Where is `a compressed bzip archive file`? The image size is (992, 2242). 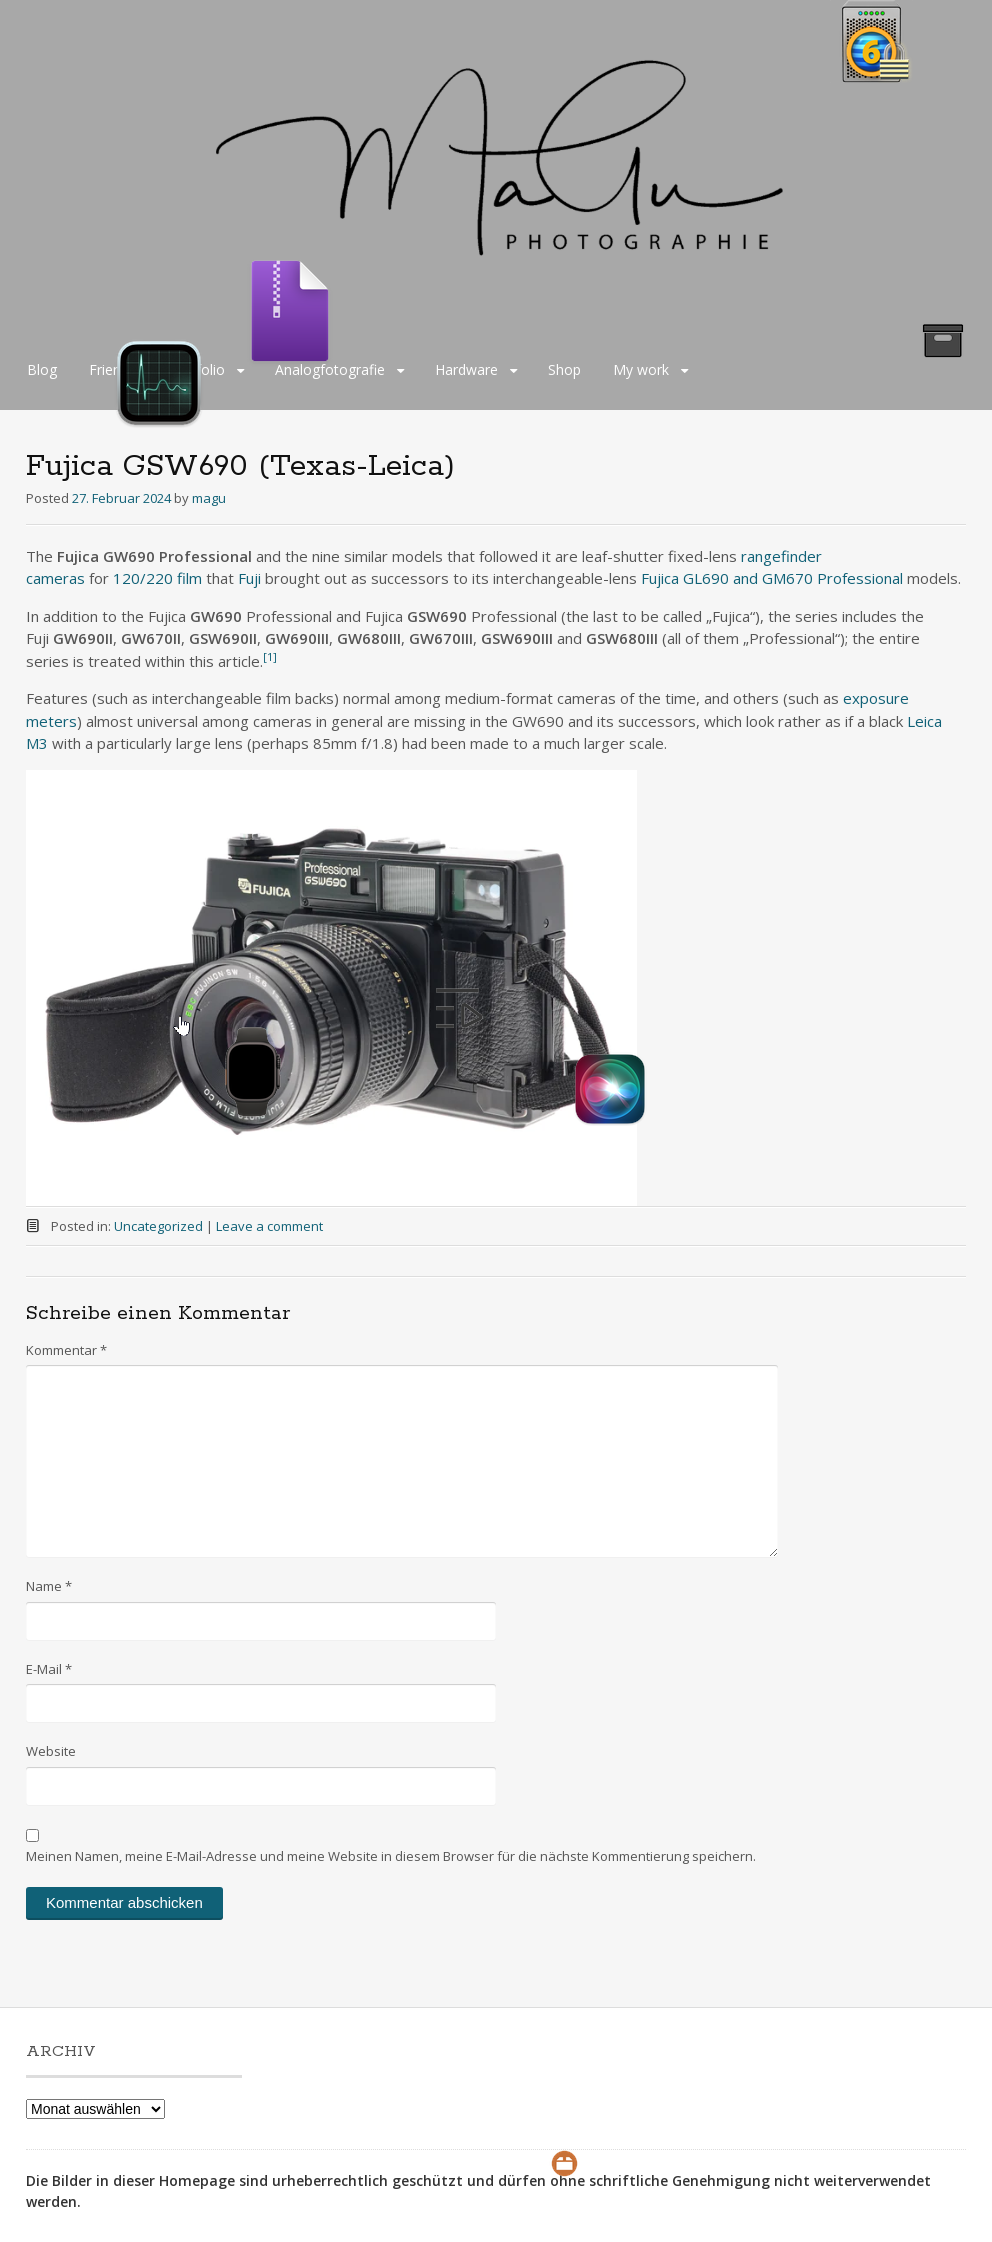
a compressed bzip archive file is located at coordinates (290, 313).